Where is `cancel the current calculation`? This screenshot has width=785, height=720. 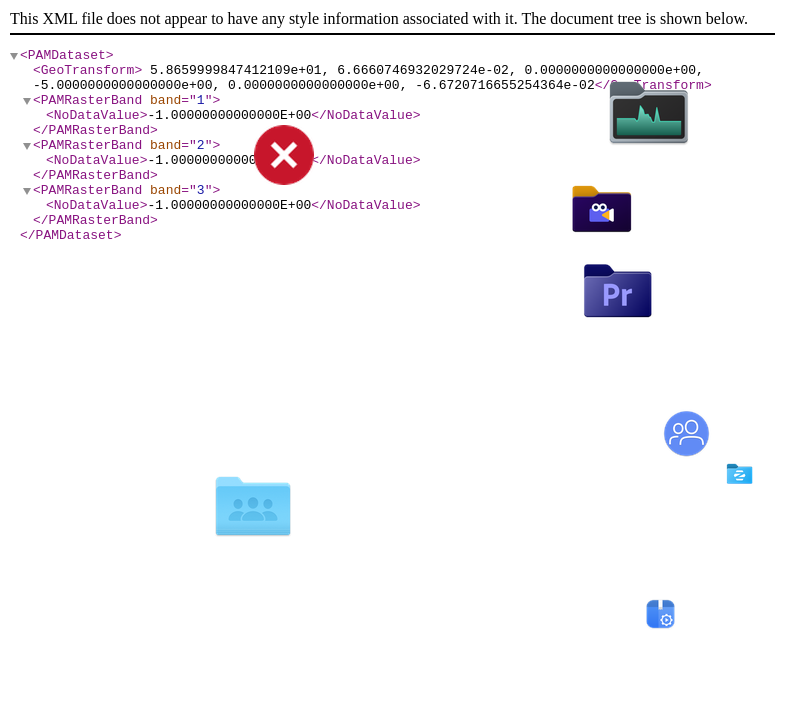
cancel the current calculation is located at coordinates (284, 155).